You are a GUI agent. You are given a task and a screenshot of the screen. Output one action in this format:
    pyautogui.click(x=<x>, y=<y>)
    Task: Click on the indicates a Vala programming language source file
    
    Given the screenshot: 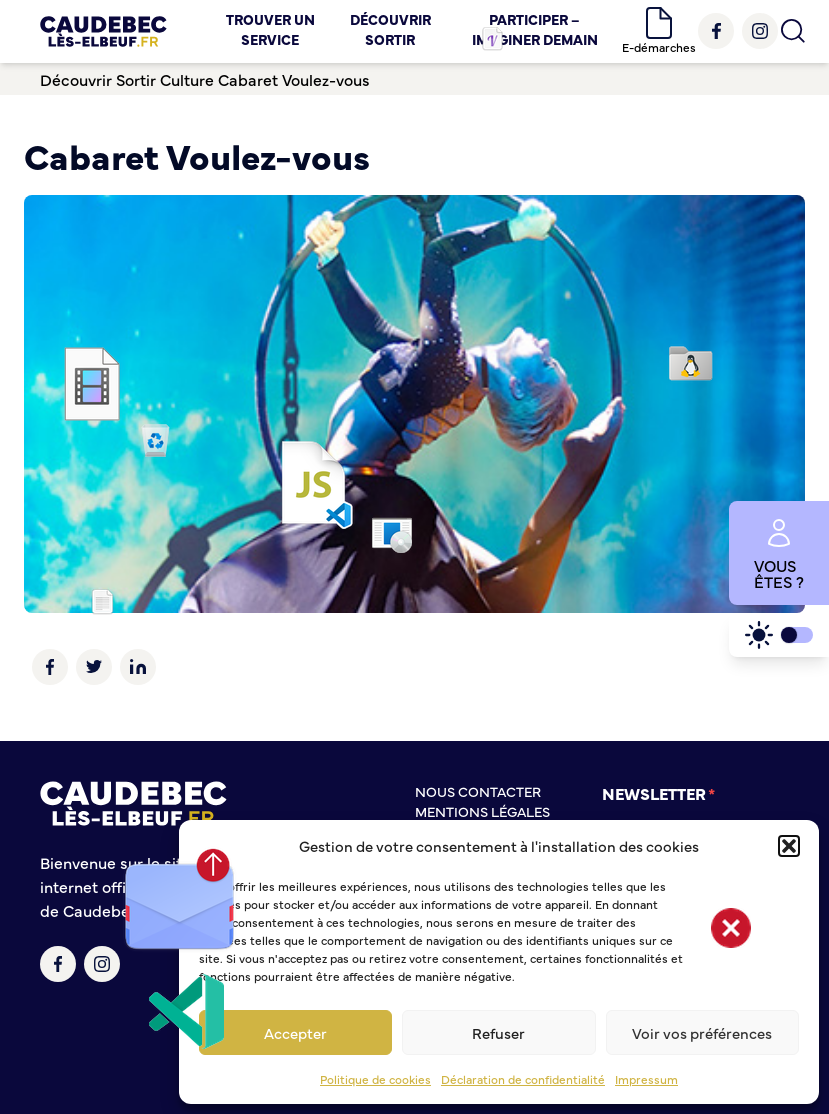 What is the action you would take?
    pyautogui.click(x=492, y=38)
    